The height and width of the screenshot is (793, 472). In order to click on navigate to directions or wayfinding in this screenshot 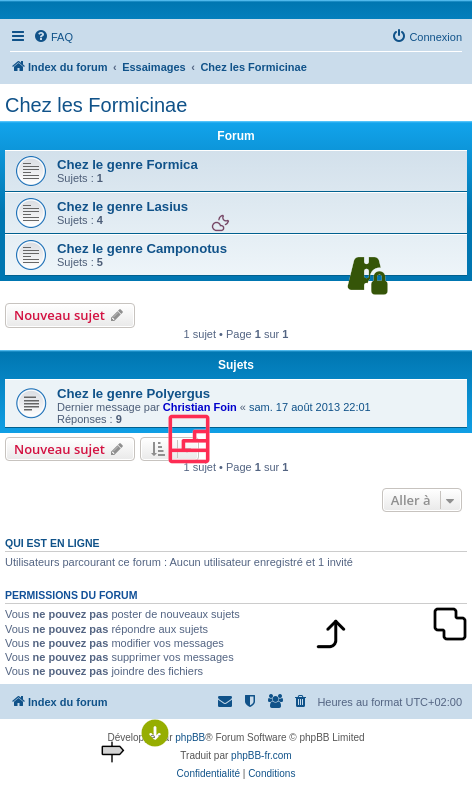, I will do `click(112, 752)`.